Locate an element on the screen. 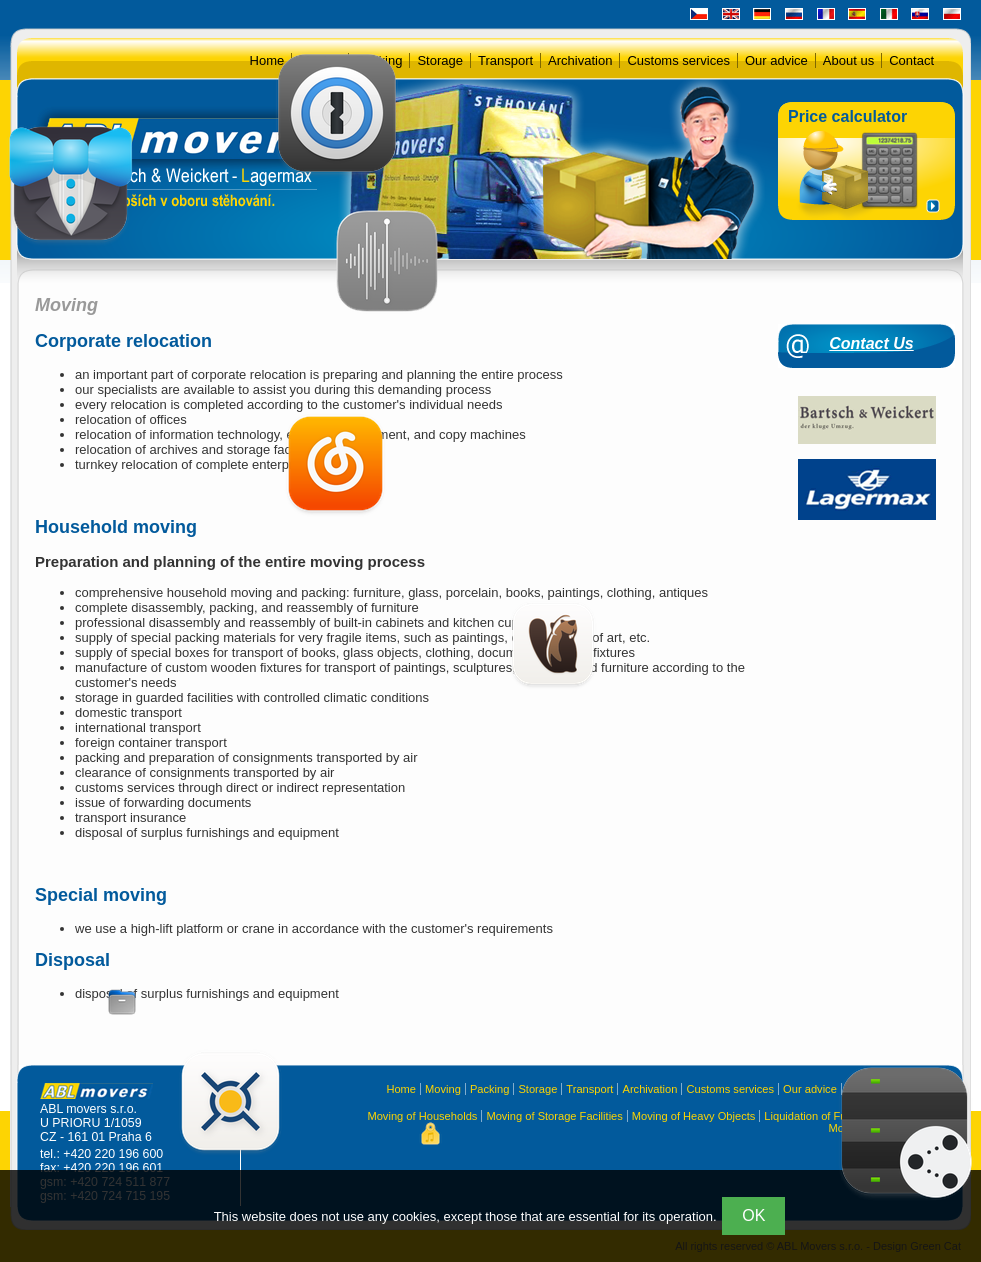 The width and height of the screenshot is (981, 1262). open the nautilus file manager is located at coordinates (122, 1002).